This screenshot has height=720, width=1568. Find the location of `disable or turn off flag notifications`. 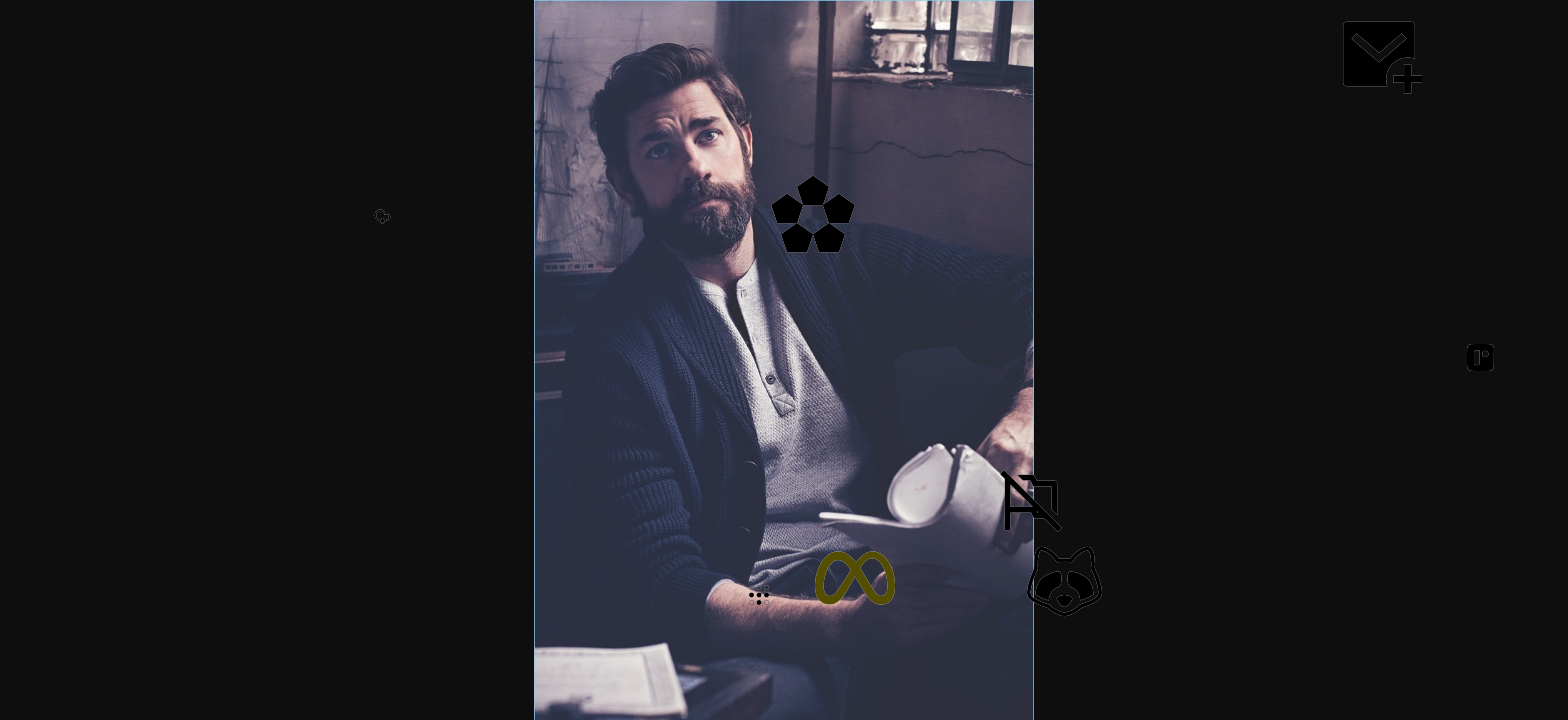

disable or turn off flag notifications is located at coordinates (1031, 501).